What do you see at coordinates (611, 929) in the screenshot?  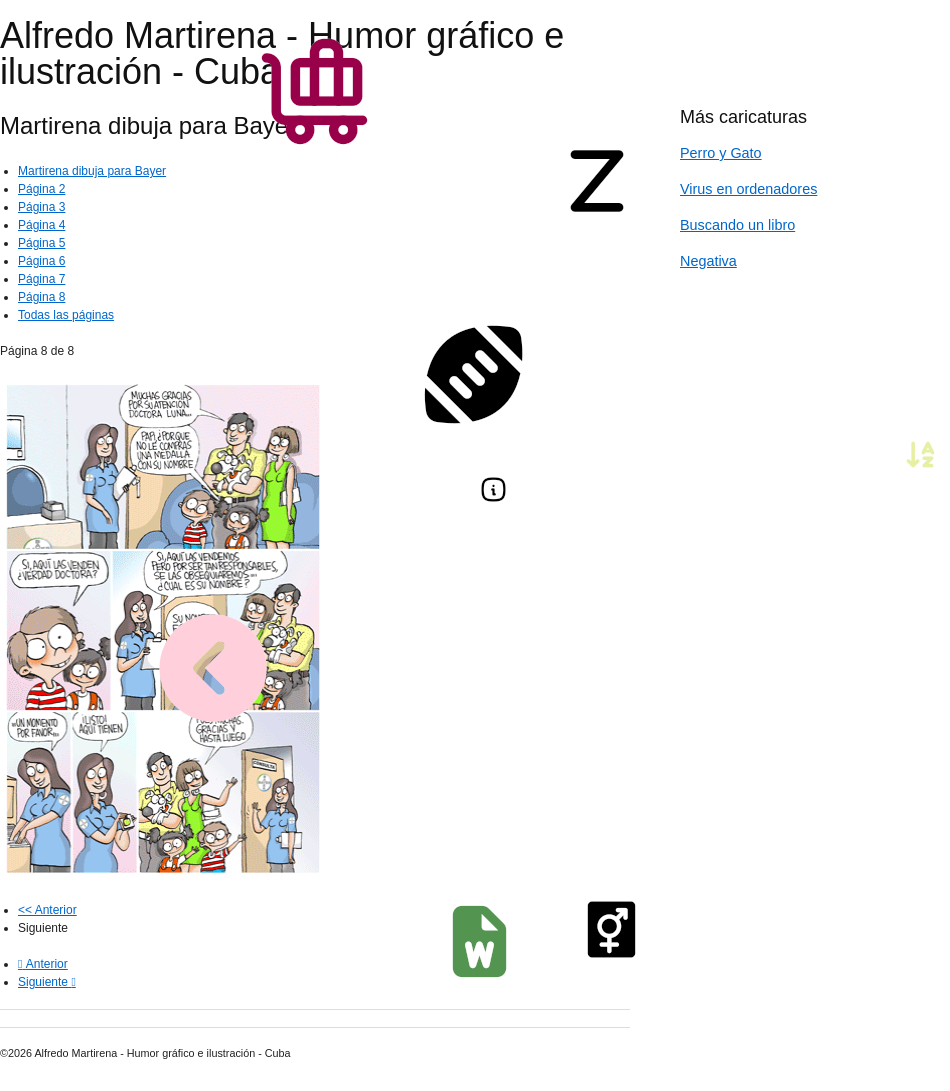 I see `indicates intersex gender identity option` at bounding box center [611, 929].